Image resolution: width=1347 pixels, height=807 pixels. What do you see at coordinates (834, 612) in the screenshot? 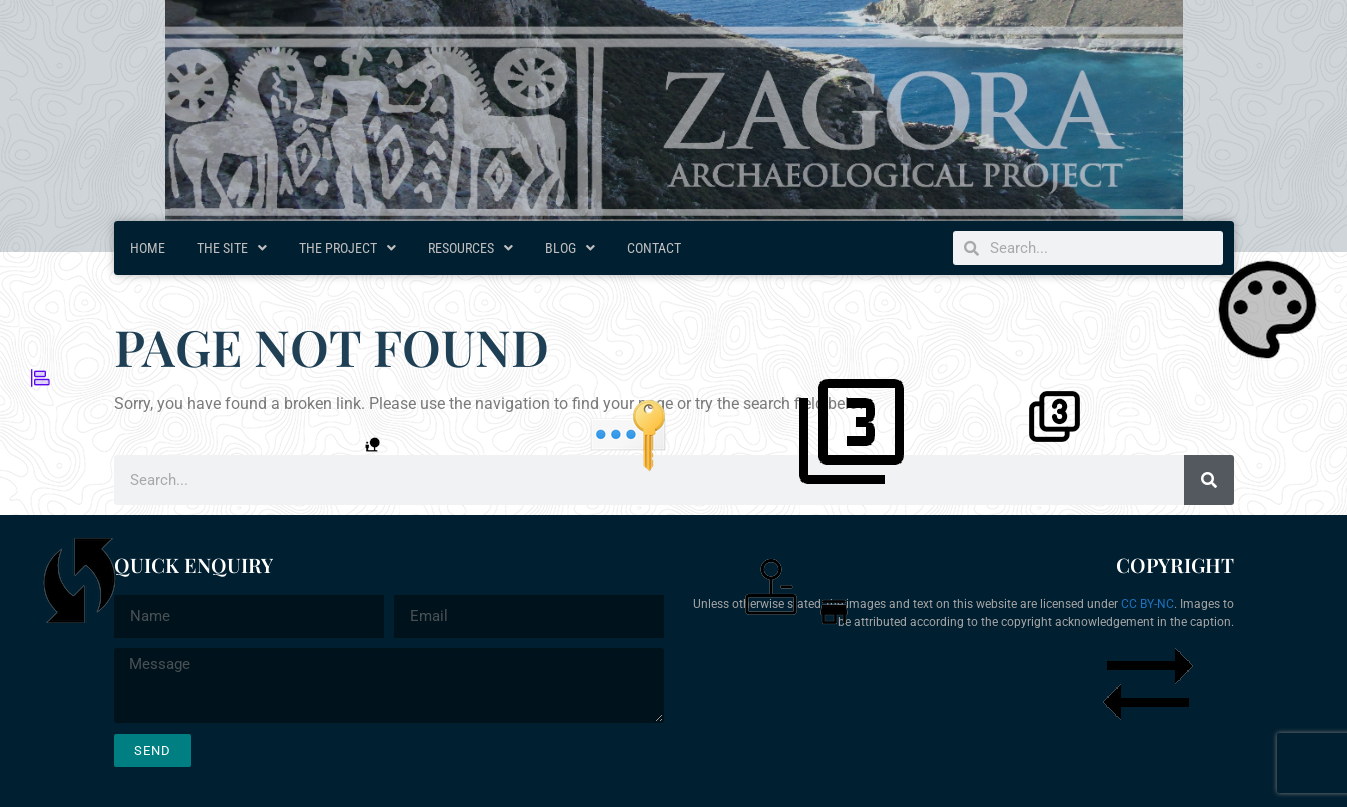
I see `find nearby stores or shops` at bounding box center [834, 612].